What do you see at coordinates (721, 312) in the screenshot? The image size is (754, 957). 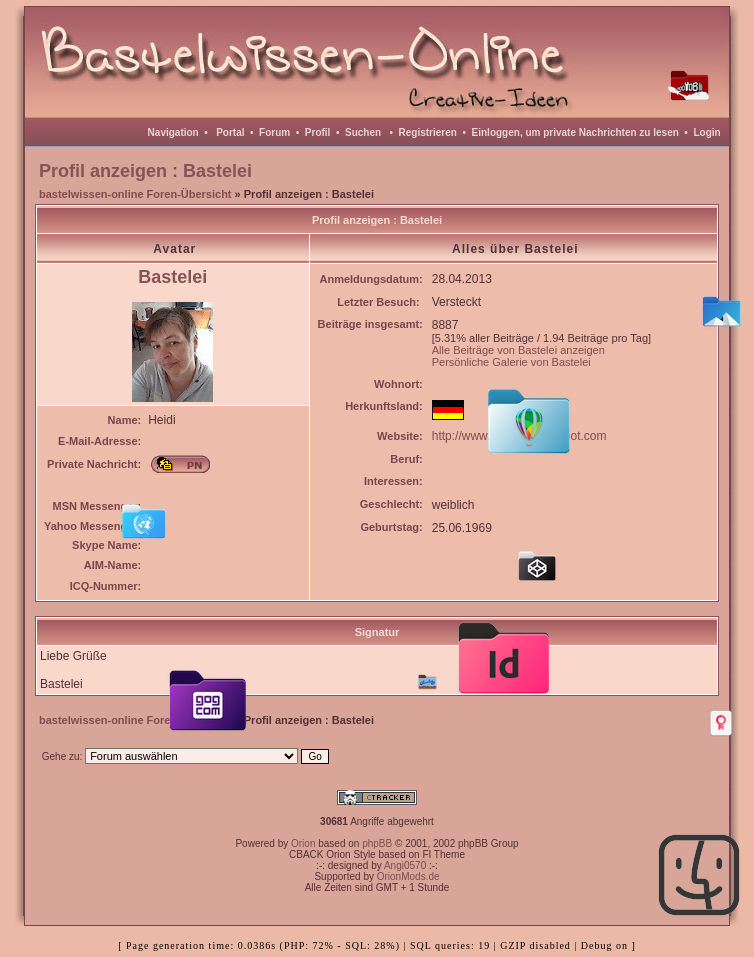 I see `open folder containing landscape or mountain photos` at bounding box center [721, 312].